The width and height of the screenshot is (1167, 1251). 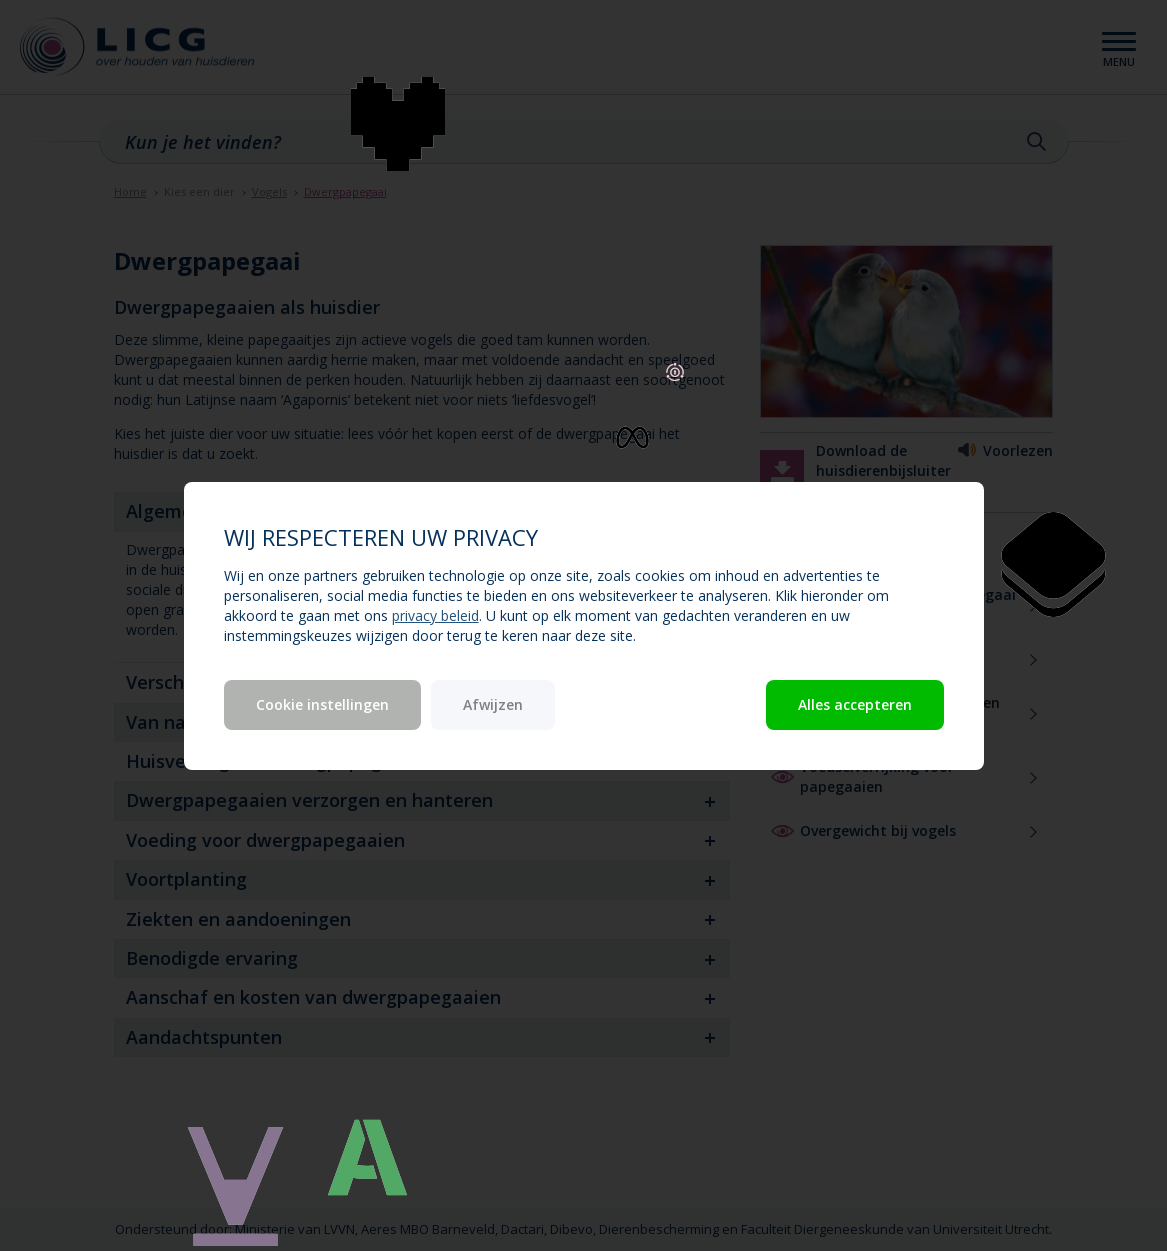 What do you see at coordinates (367, 1157) in the screenshot?
I see `airbrake error monitoring service logo` at bounding box center [367, 1157].